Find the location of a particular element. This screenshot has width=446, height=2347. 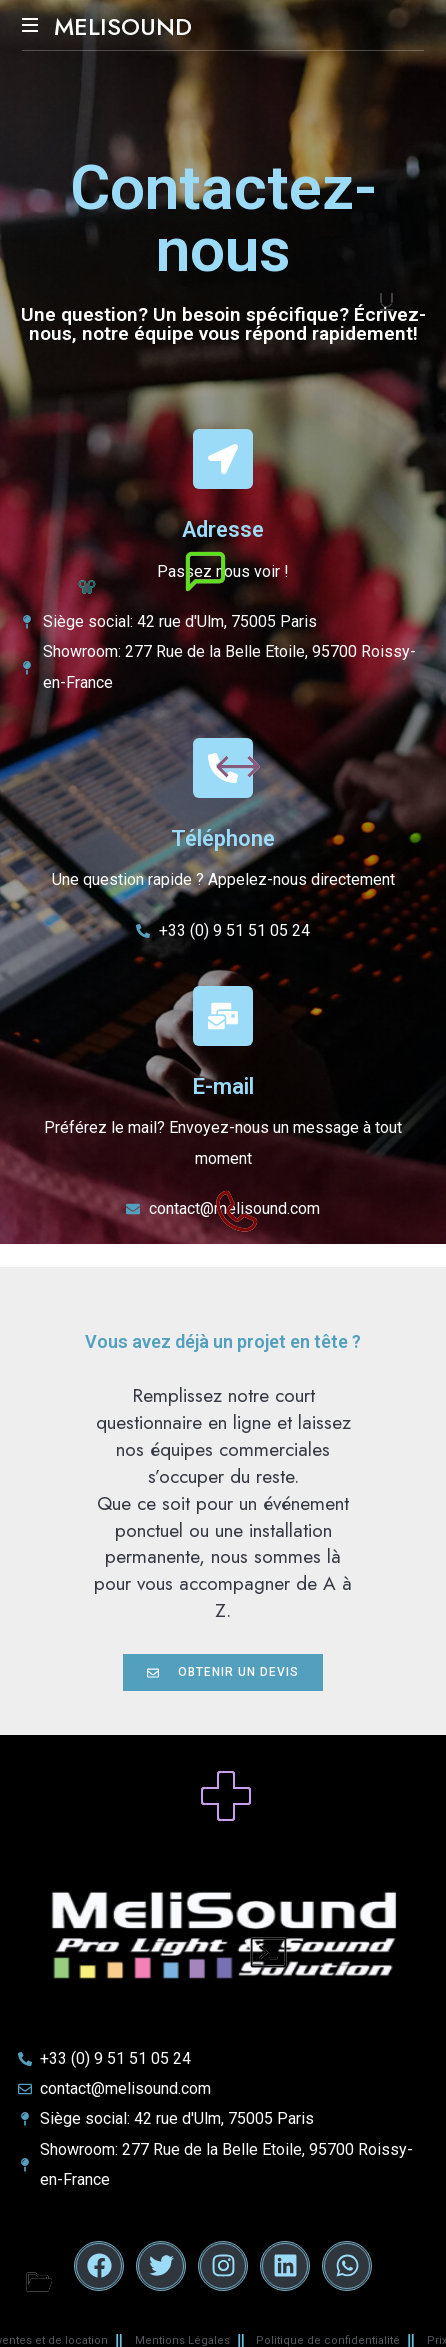

open folder to view contents is located at coordinates (38, 2281).